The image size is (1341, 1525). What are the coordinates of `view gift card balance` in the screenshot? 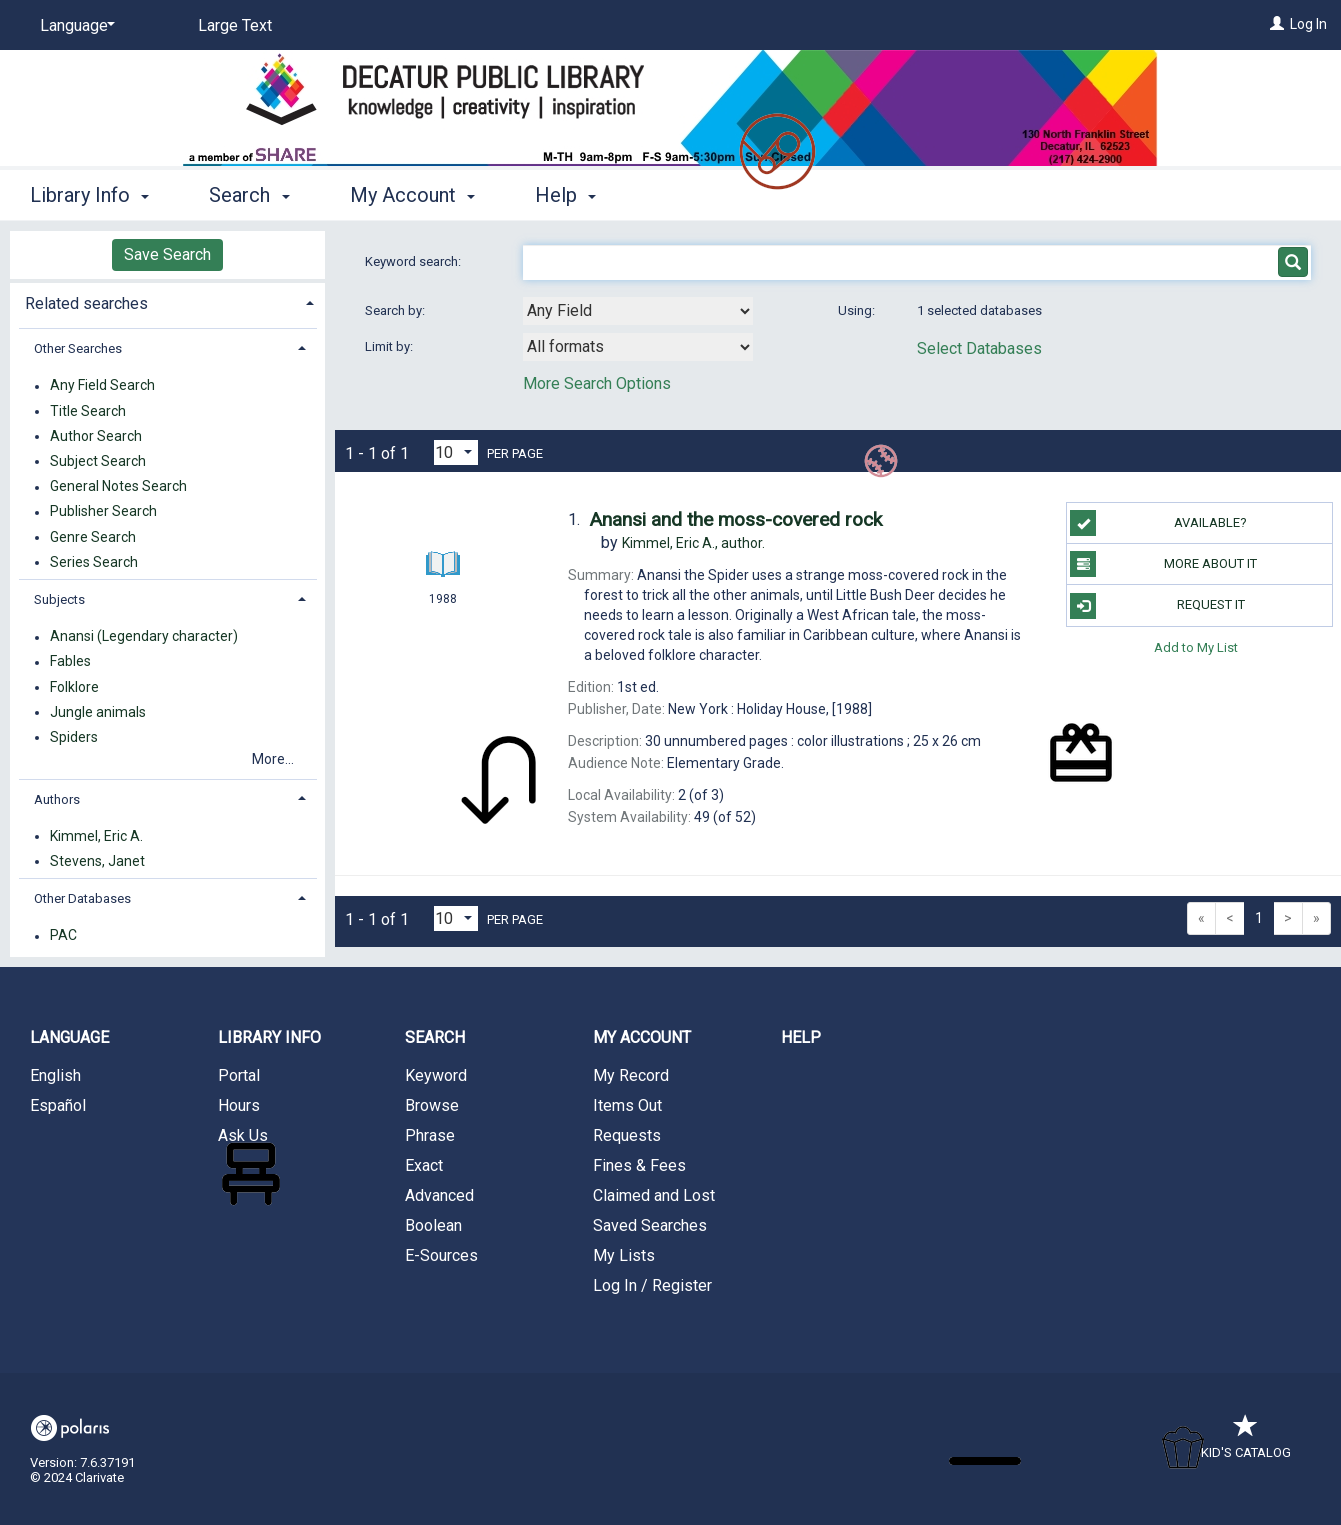 It's located at (1081, 754).